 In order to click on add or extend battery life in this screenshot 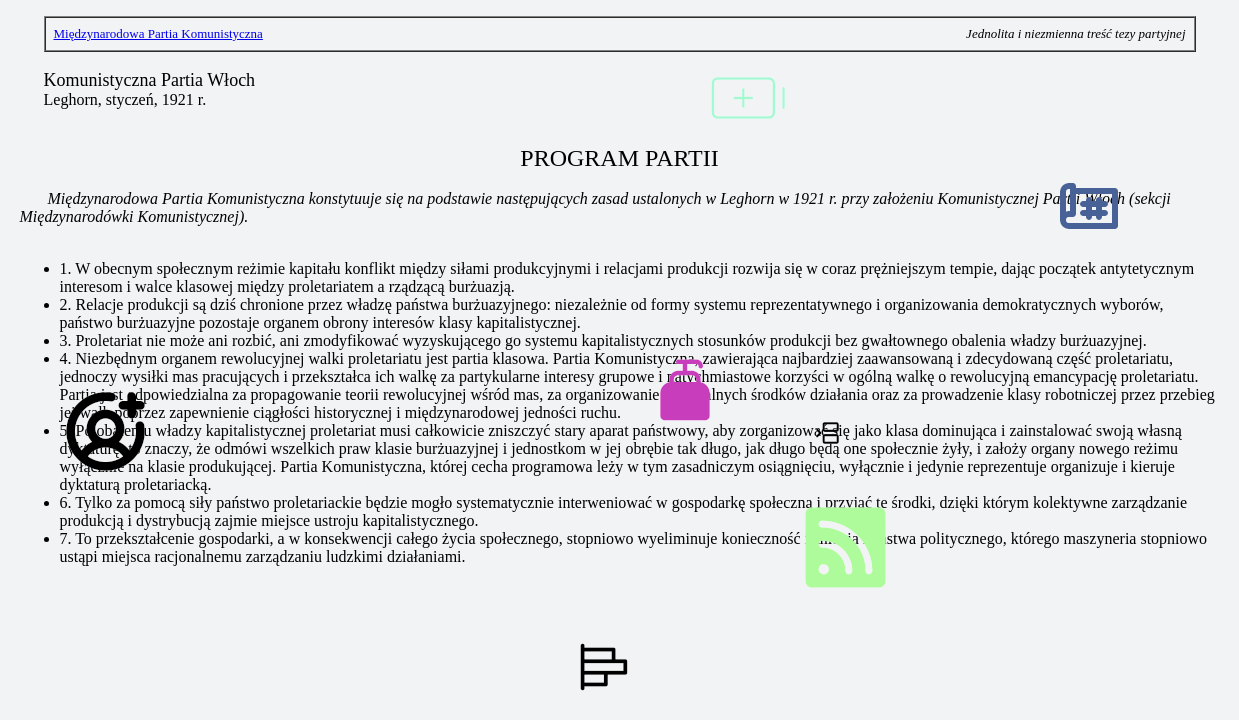, I will do `click(747, 98)`.